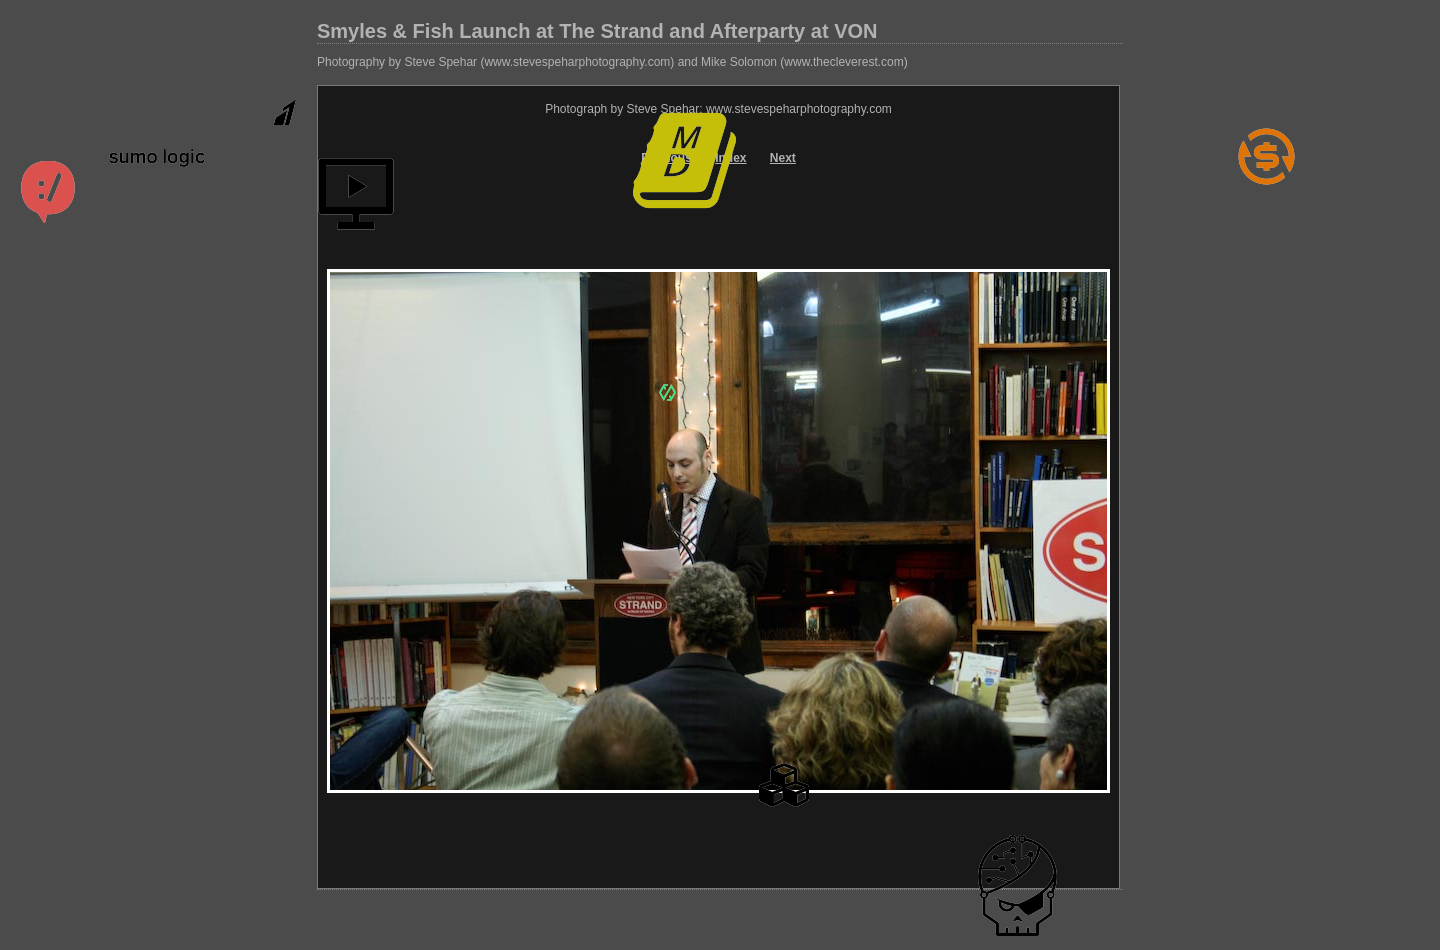 This screenshot has height=950, width=1440. I want to click on start a slideshow presentation, so click(356, 192).